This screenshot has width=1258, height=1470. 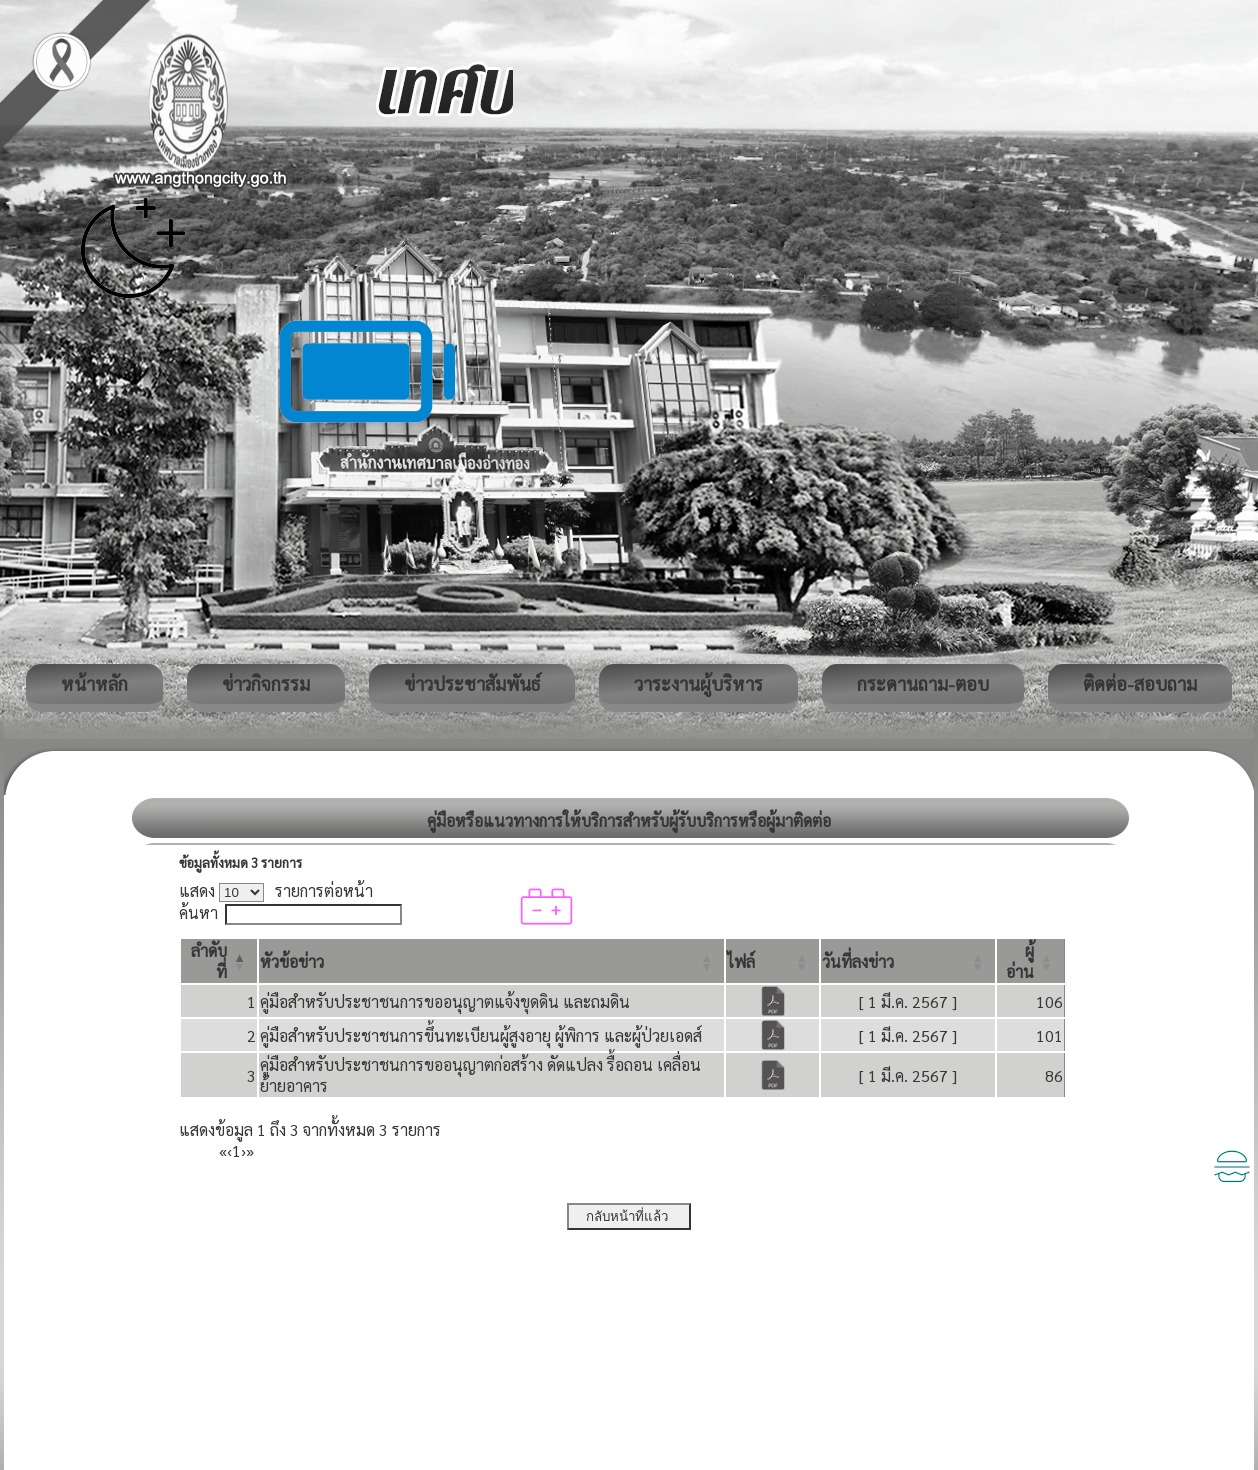 I want to click on open navigation menu, so click(x=1232, y=1167).